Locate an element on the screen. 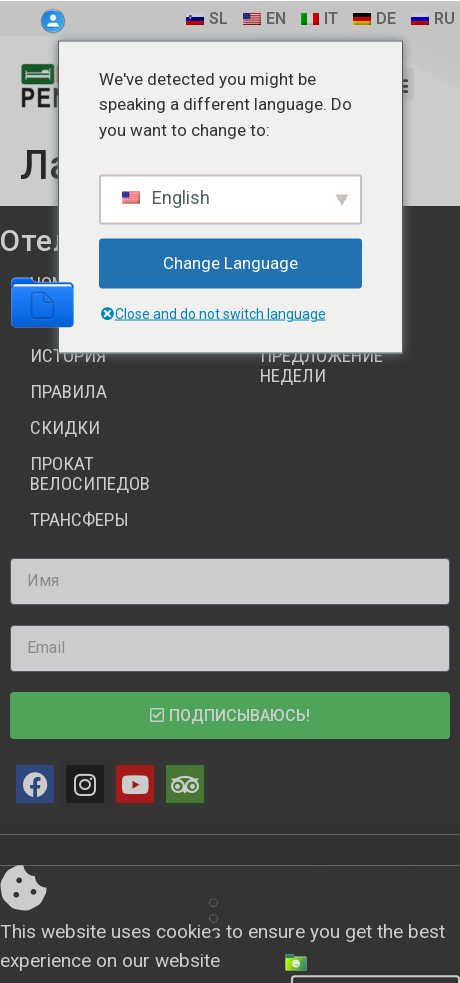 The width and height of the screenshot is (460, 983). open your documents folder is located at coordinates (42, 302).